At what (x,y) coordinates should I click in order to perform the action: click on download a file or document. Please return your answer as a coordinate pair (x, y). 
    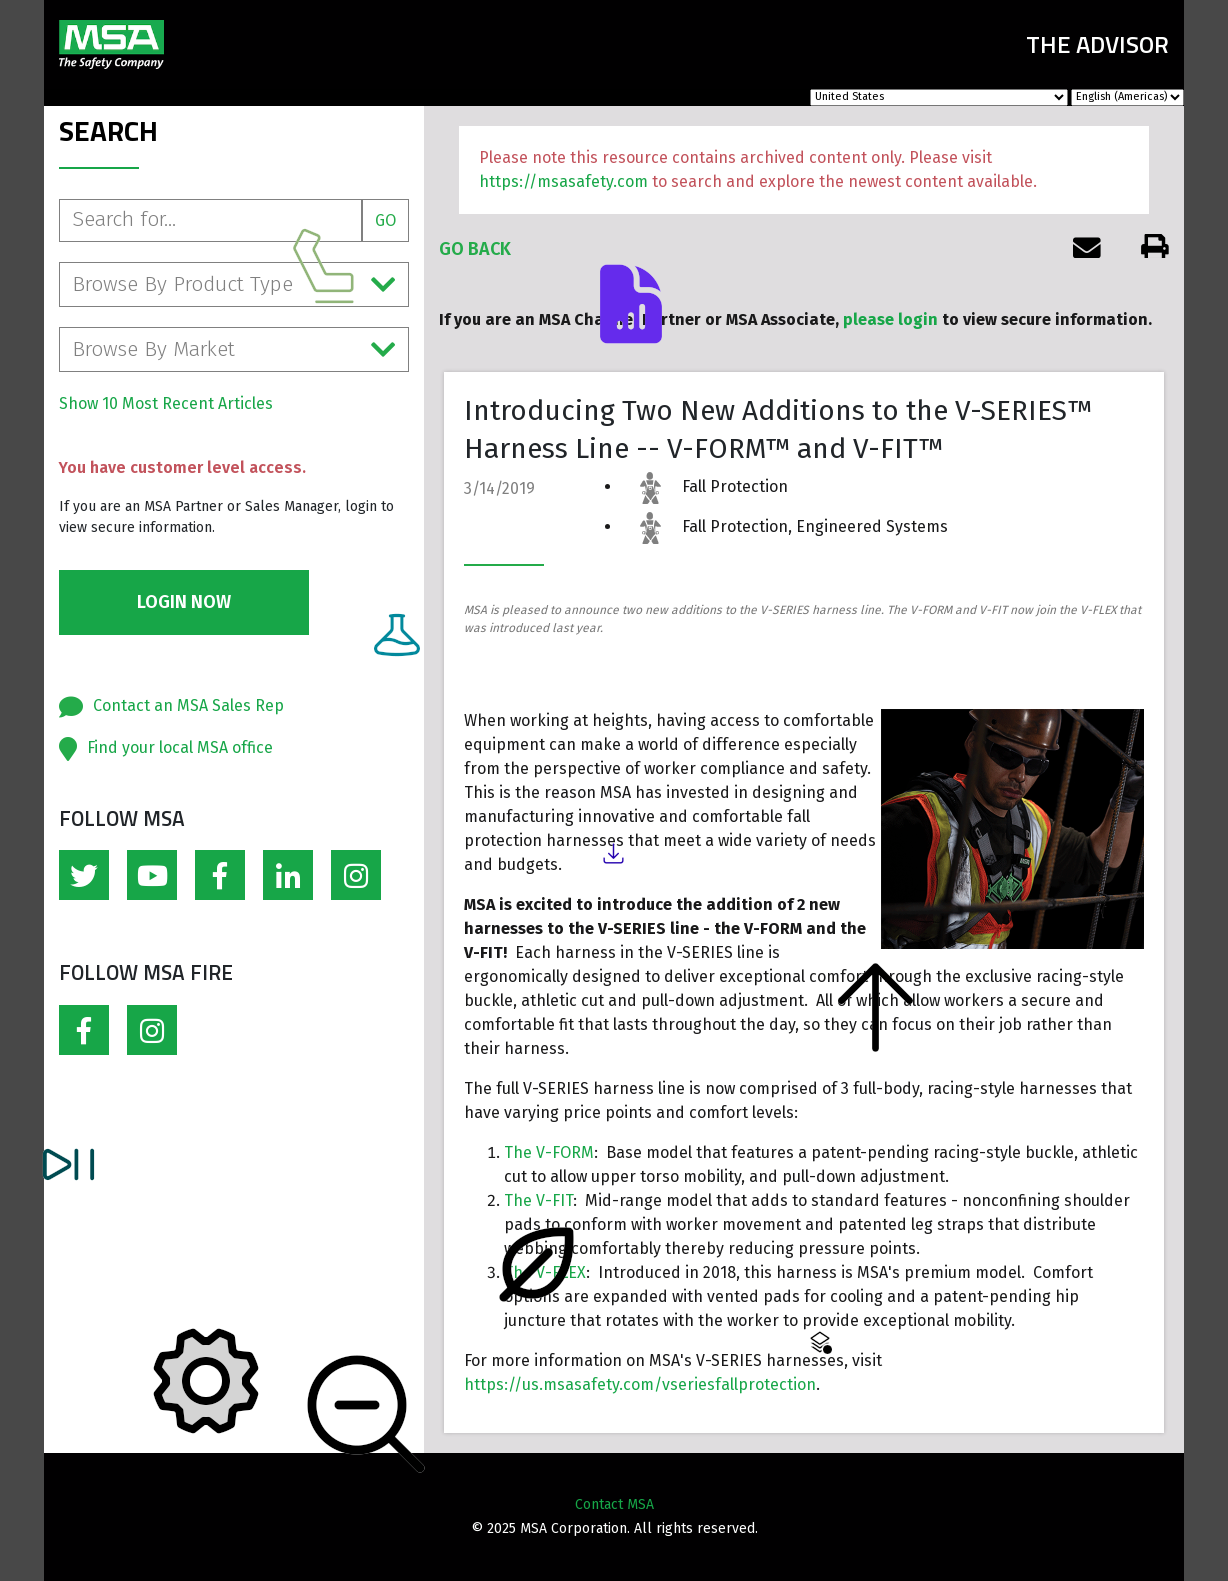
    Looking at the image, I should click on (613, 853).